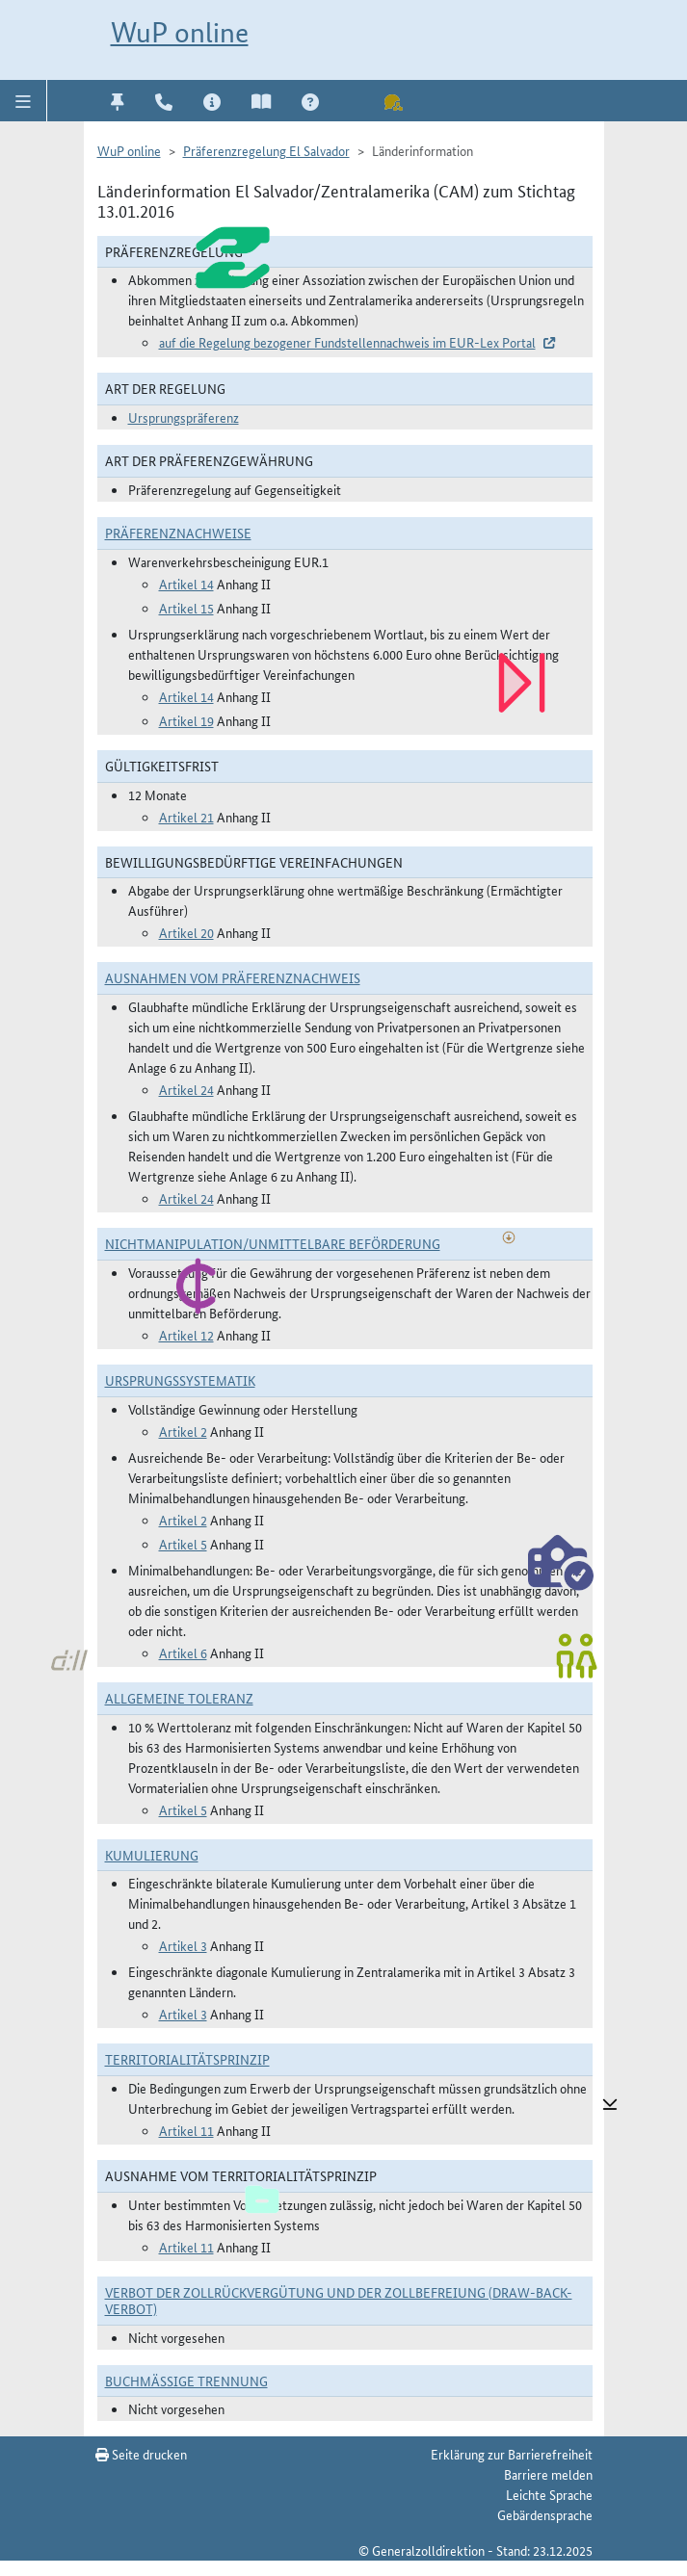 Image resolution: width=687 pixels, height=2576 pixels. I want to click on indicates Ghanaian cedi currency, so click(196, 1286).